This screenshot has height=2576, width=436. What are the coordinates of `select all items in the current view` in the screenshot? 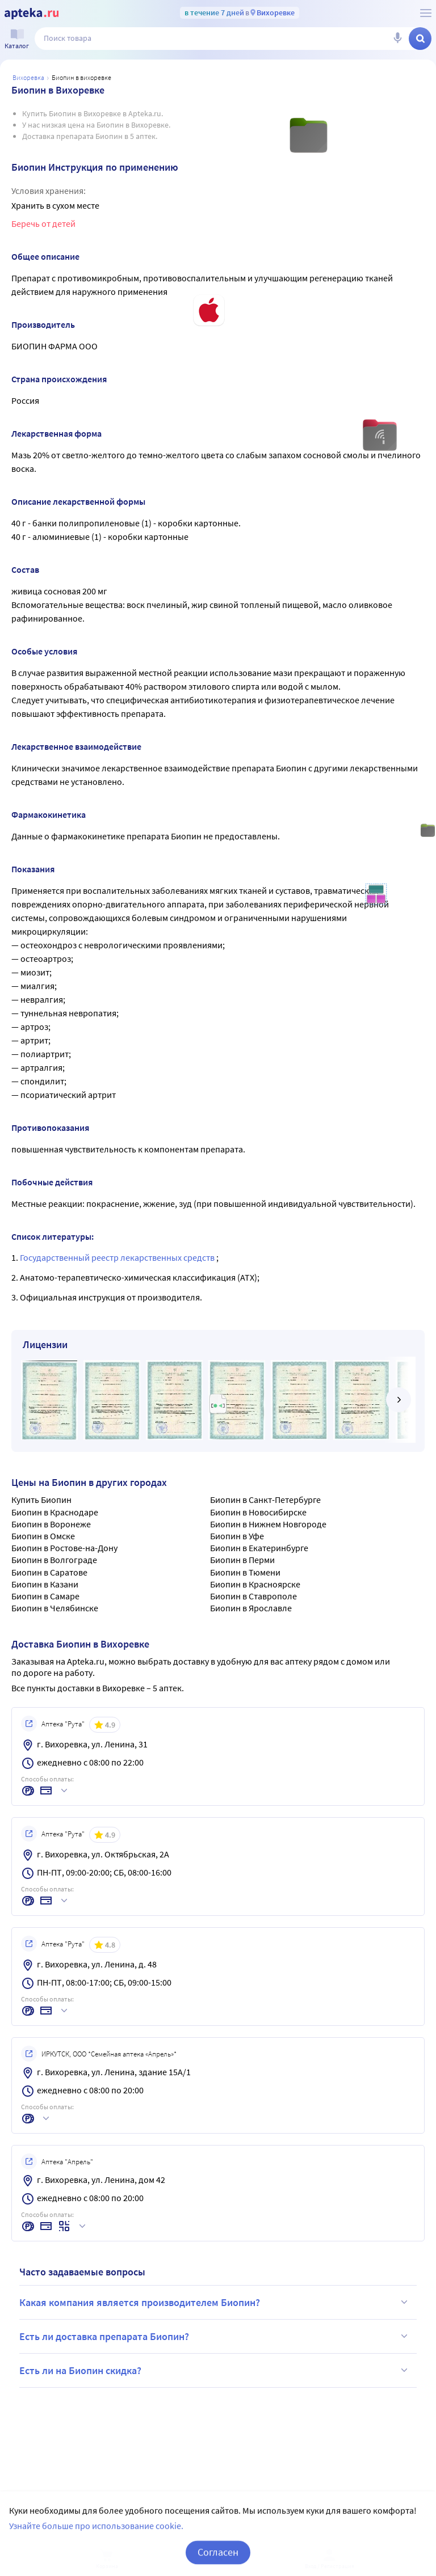 It's located at (376, 894).